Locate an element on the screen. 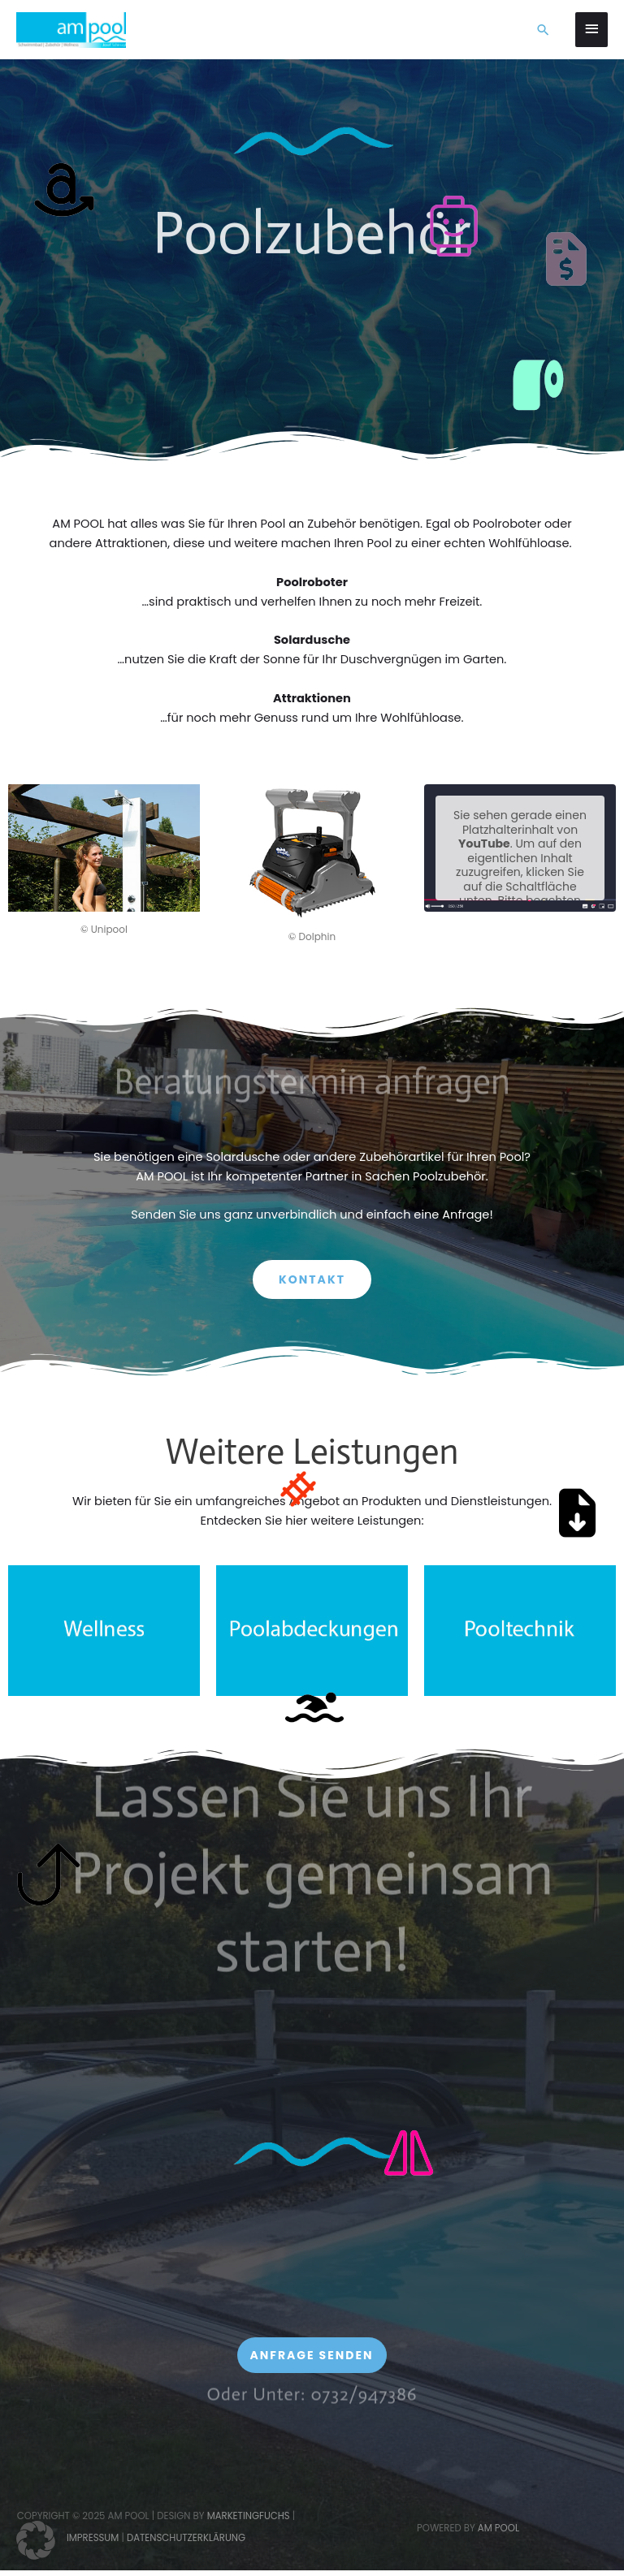  view invoice or billing document is located at coordinates (566, 259).